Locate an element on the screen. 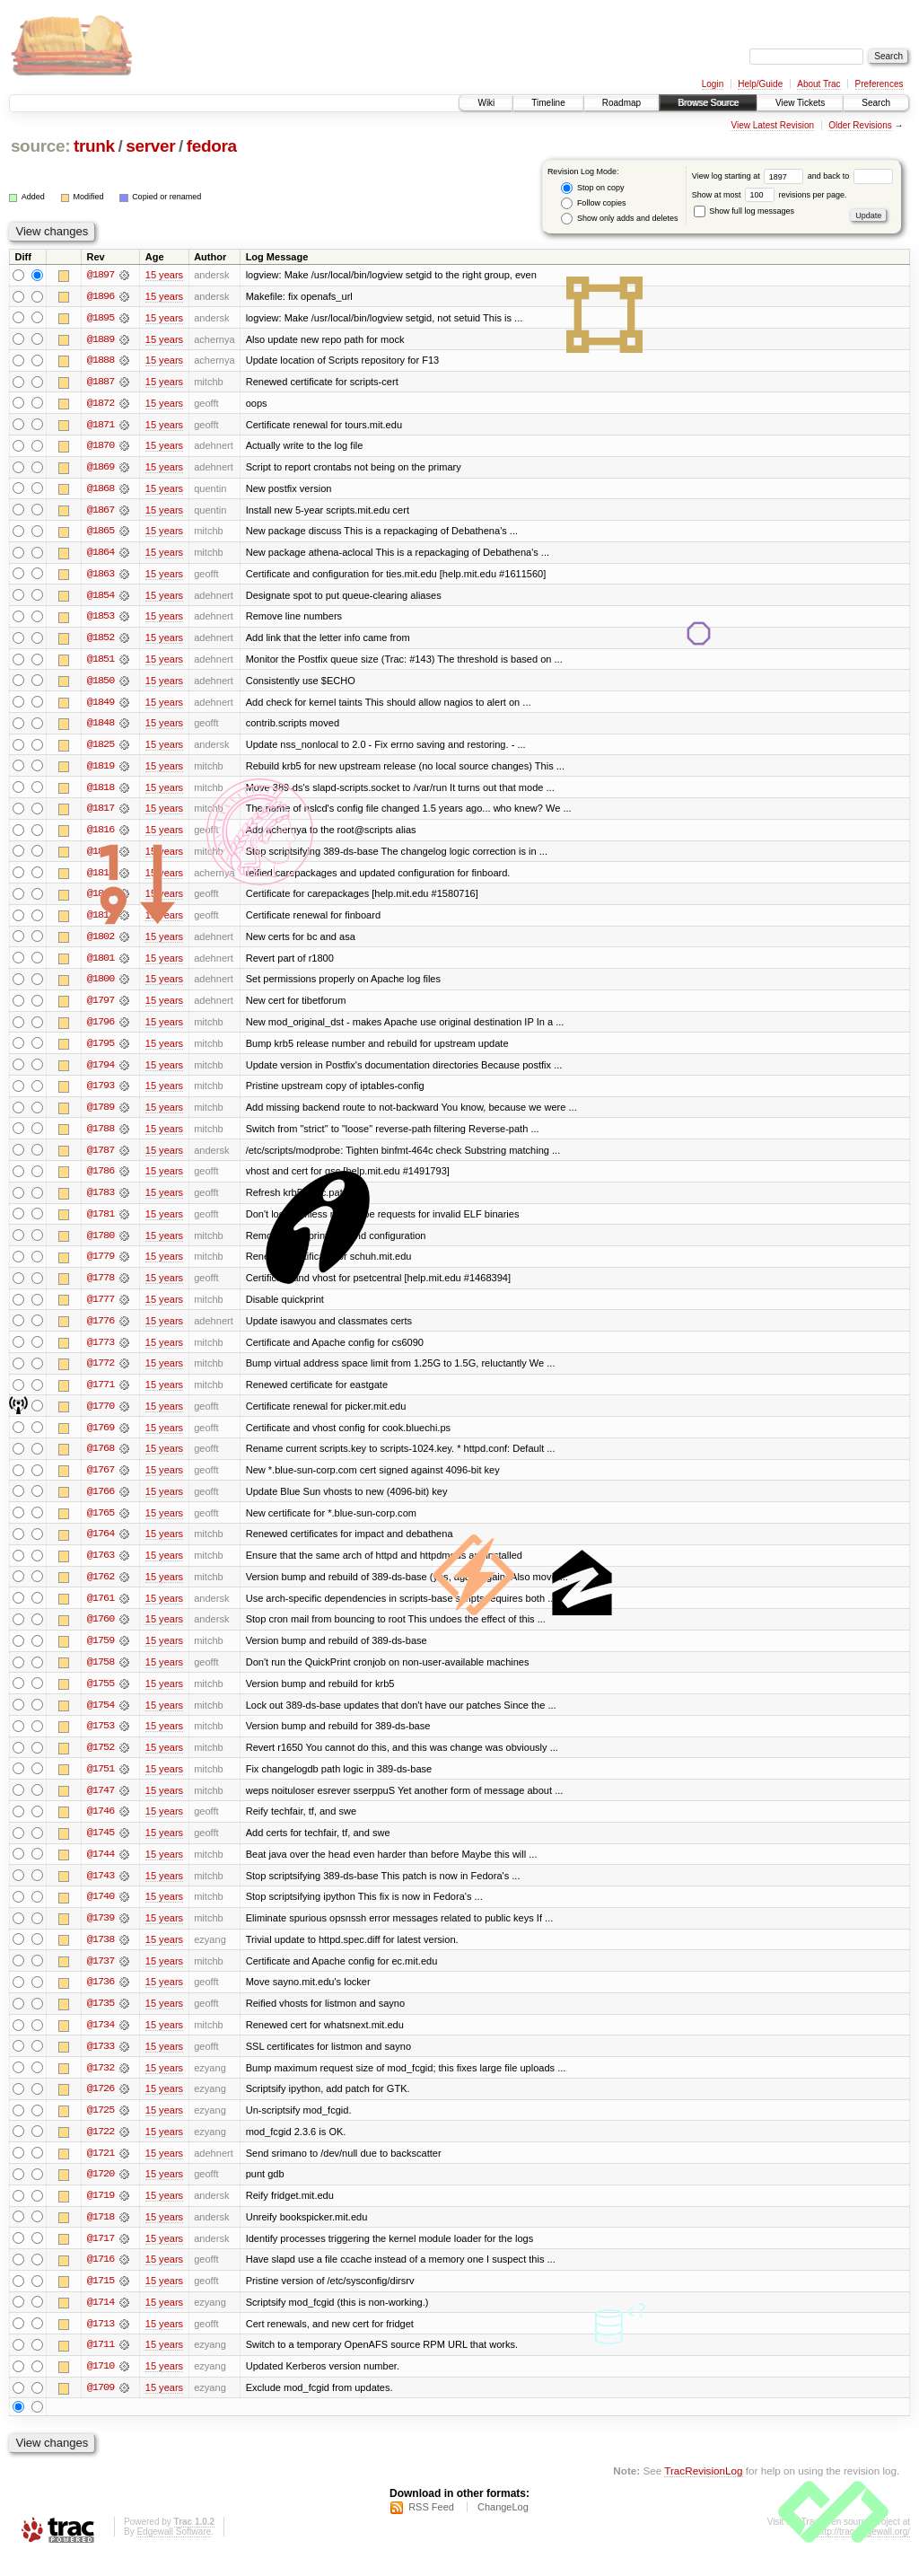  open daily.dev app is located at coordinates (833, 2511).